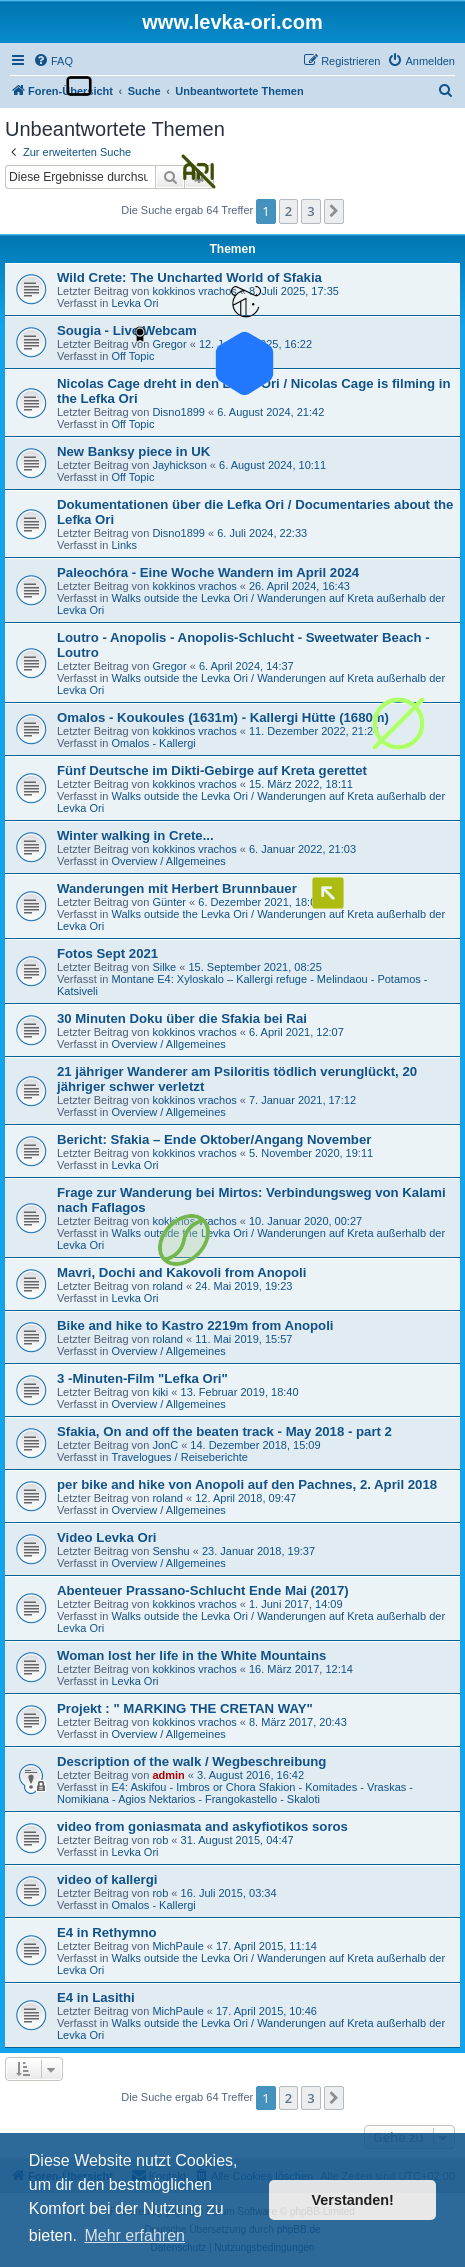  Describe the element at coordinates (328, 893) in the screenshot. I see `navigate to the top-left or return to origin` at that location.